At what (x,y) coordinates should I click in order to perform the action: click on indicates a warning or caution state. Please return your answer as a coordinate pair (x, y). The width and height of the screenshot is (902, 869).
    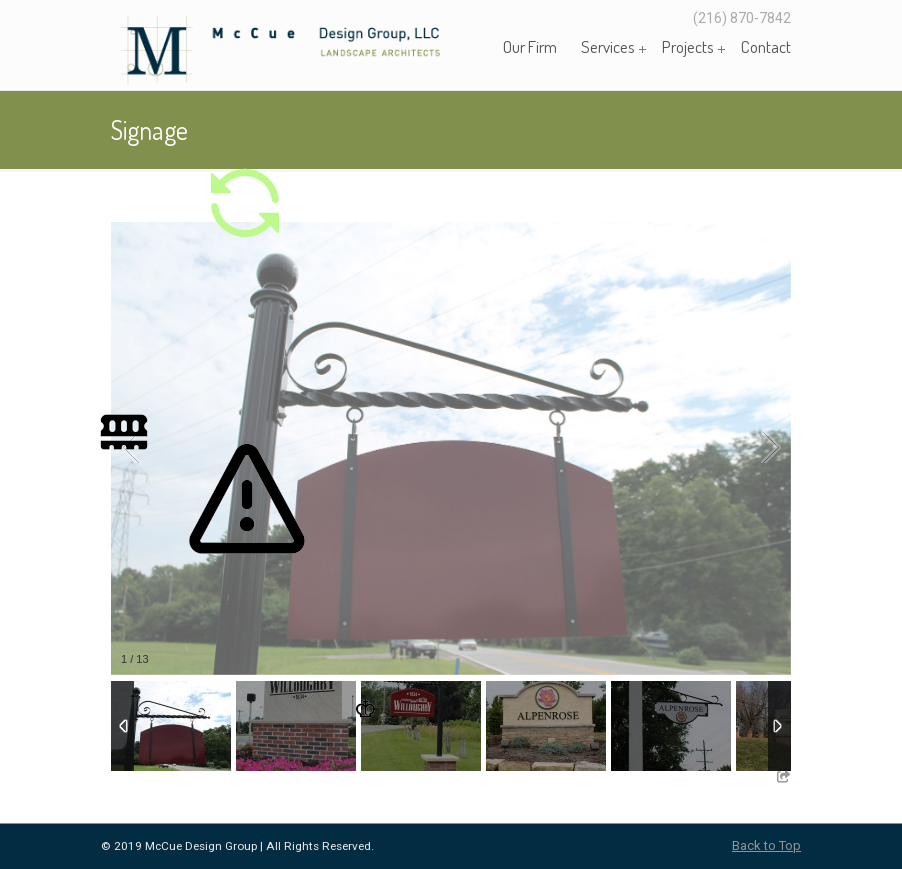
    Looking at the image, I should click on (247, 502).